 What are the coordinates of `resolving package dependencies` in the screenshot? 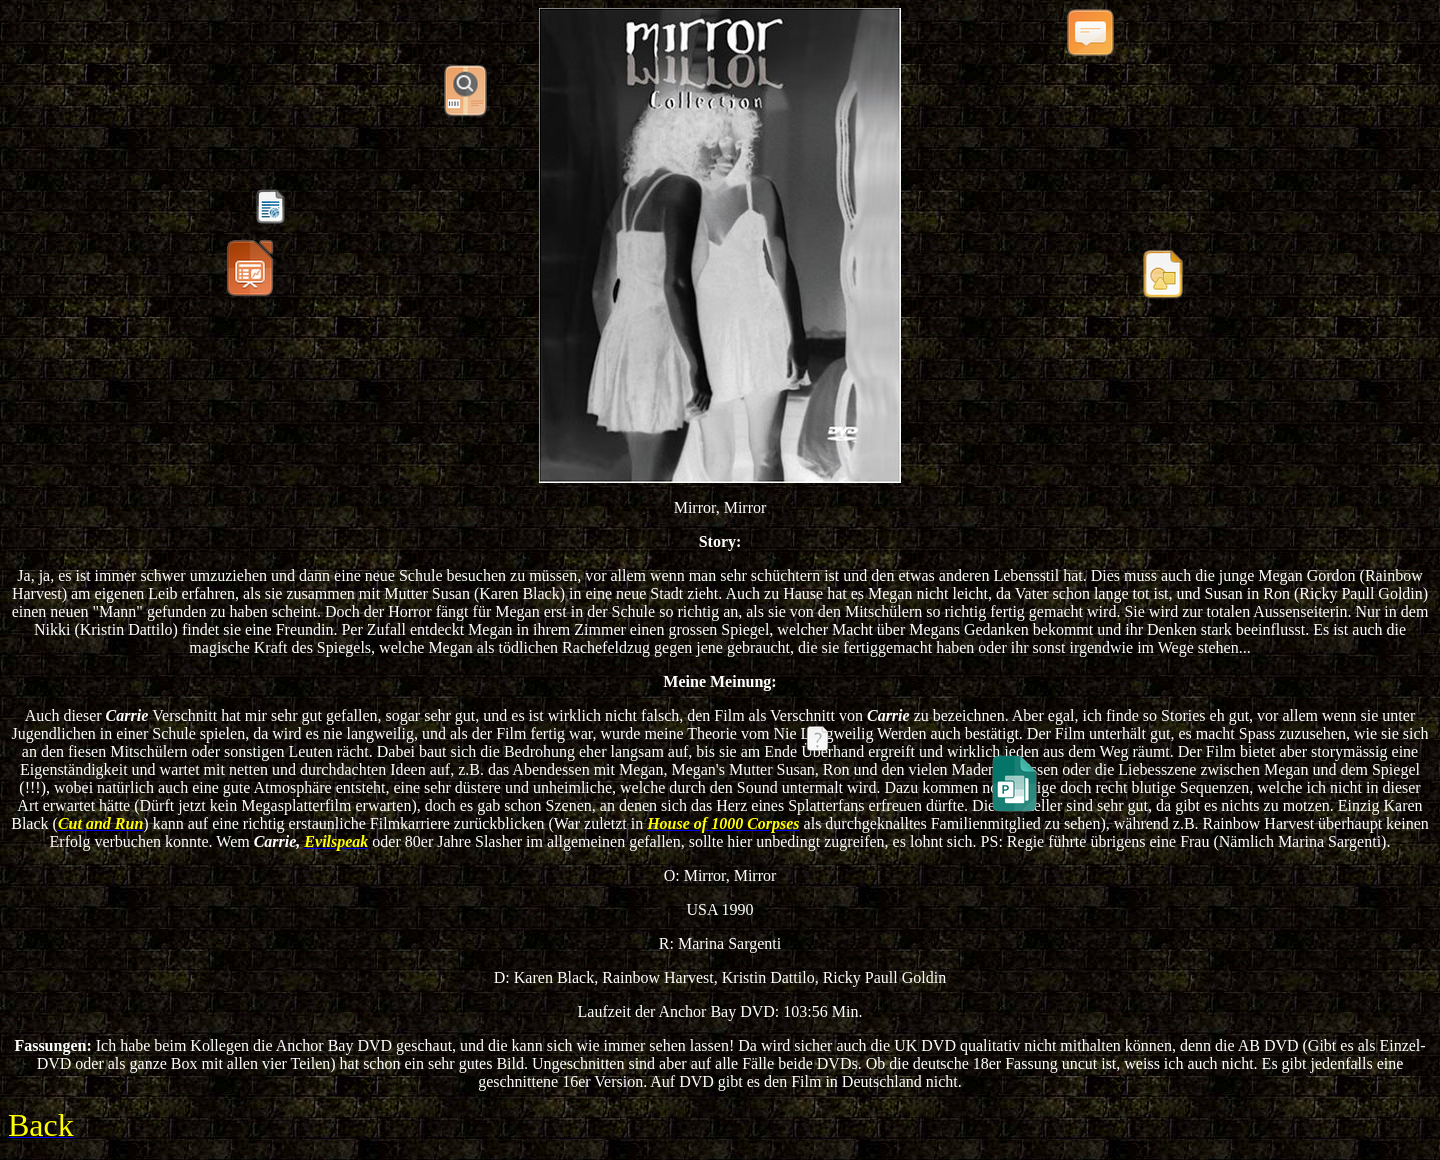 It's located at (465, 90).